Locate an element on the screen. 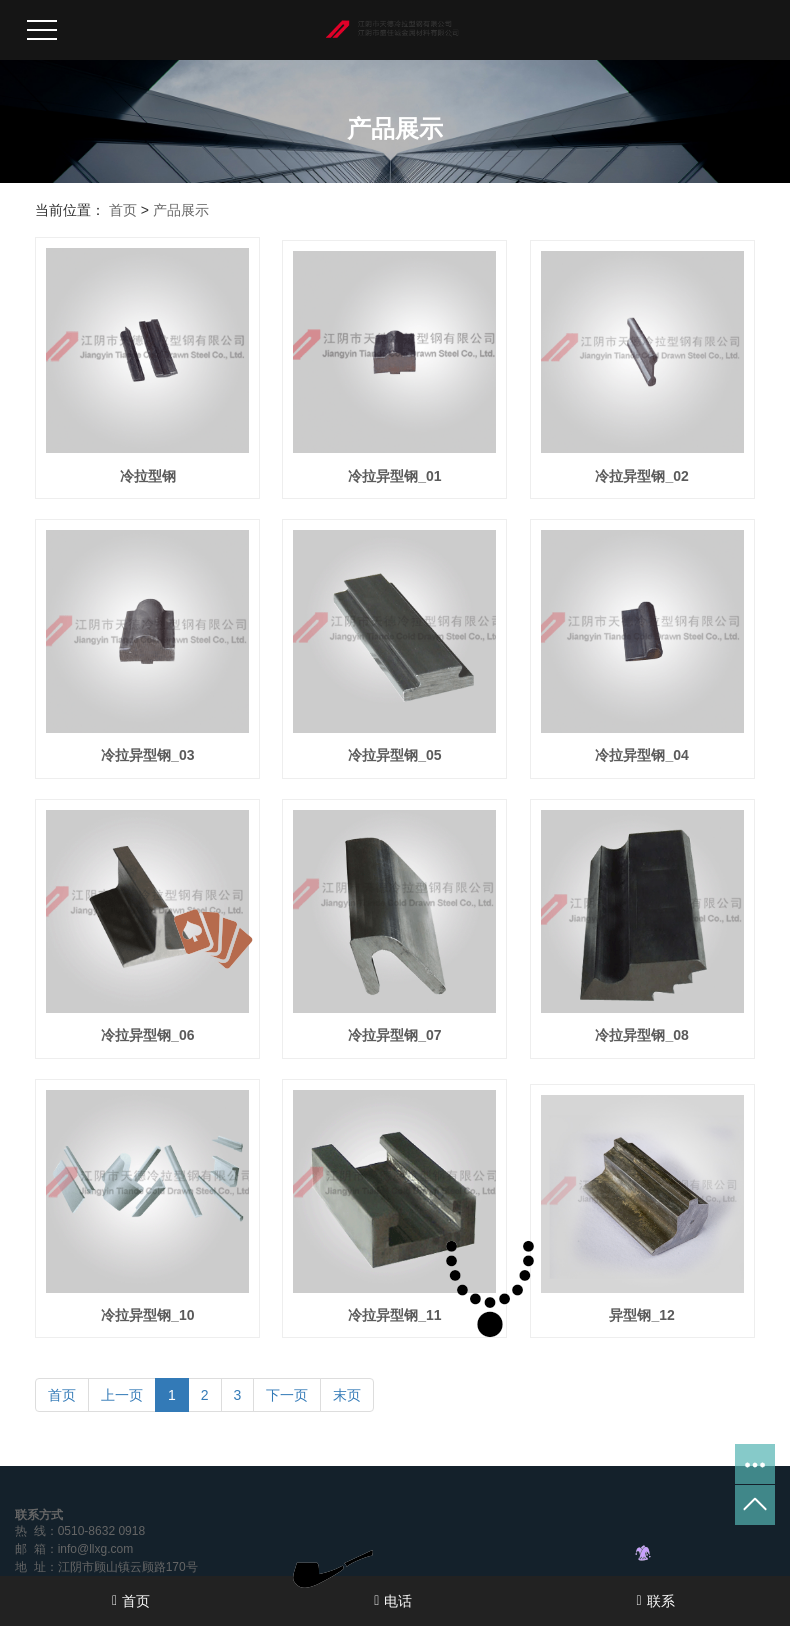 The image size is (790, 1626). indicates a smoking-permitted area or zone is located at coordinates (333, 1569).